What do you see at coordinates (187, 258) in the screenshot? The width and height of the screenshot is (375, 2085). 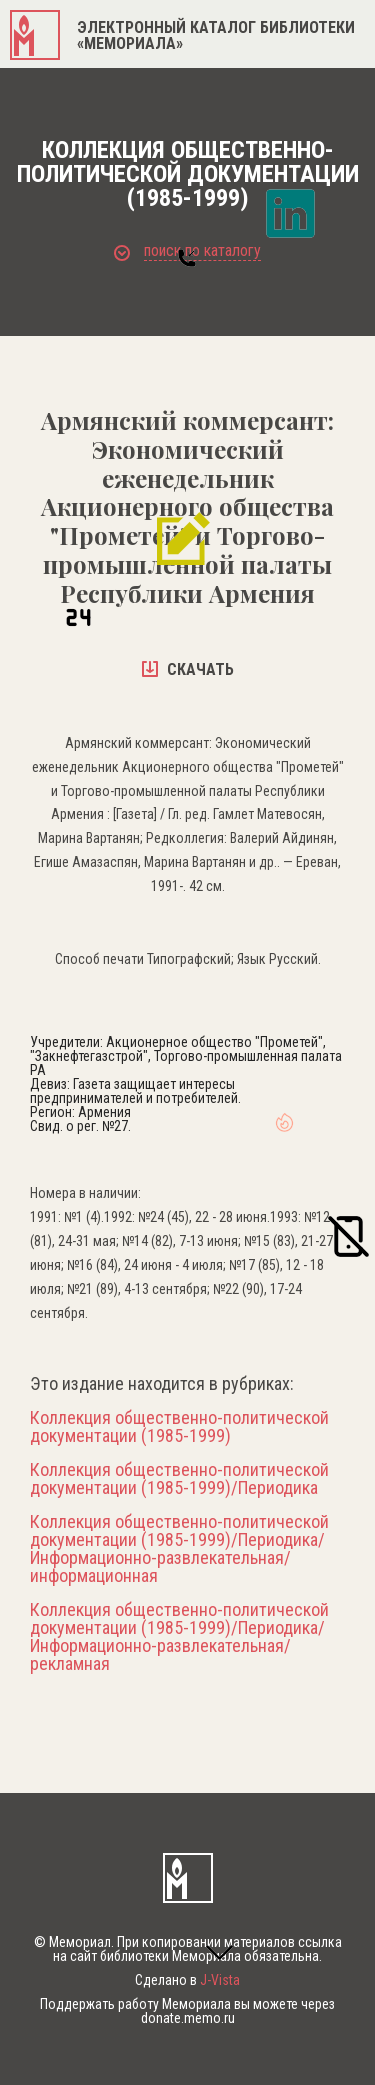 I see `incoming call notification` at bounding box center [187, 258].